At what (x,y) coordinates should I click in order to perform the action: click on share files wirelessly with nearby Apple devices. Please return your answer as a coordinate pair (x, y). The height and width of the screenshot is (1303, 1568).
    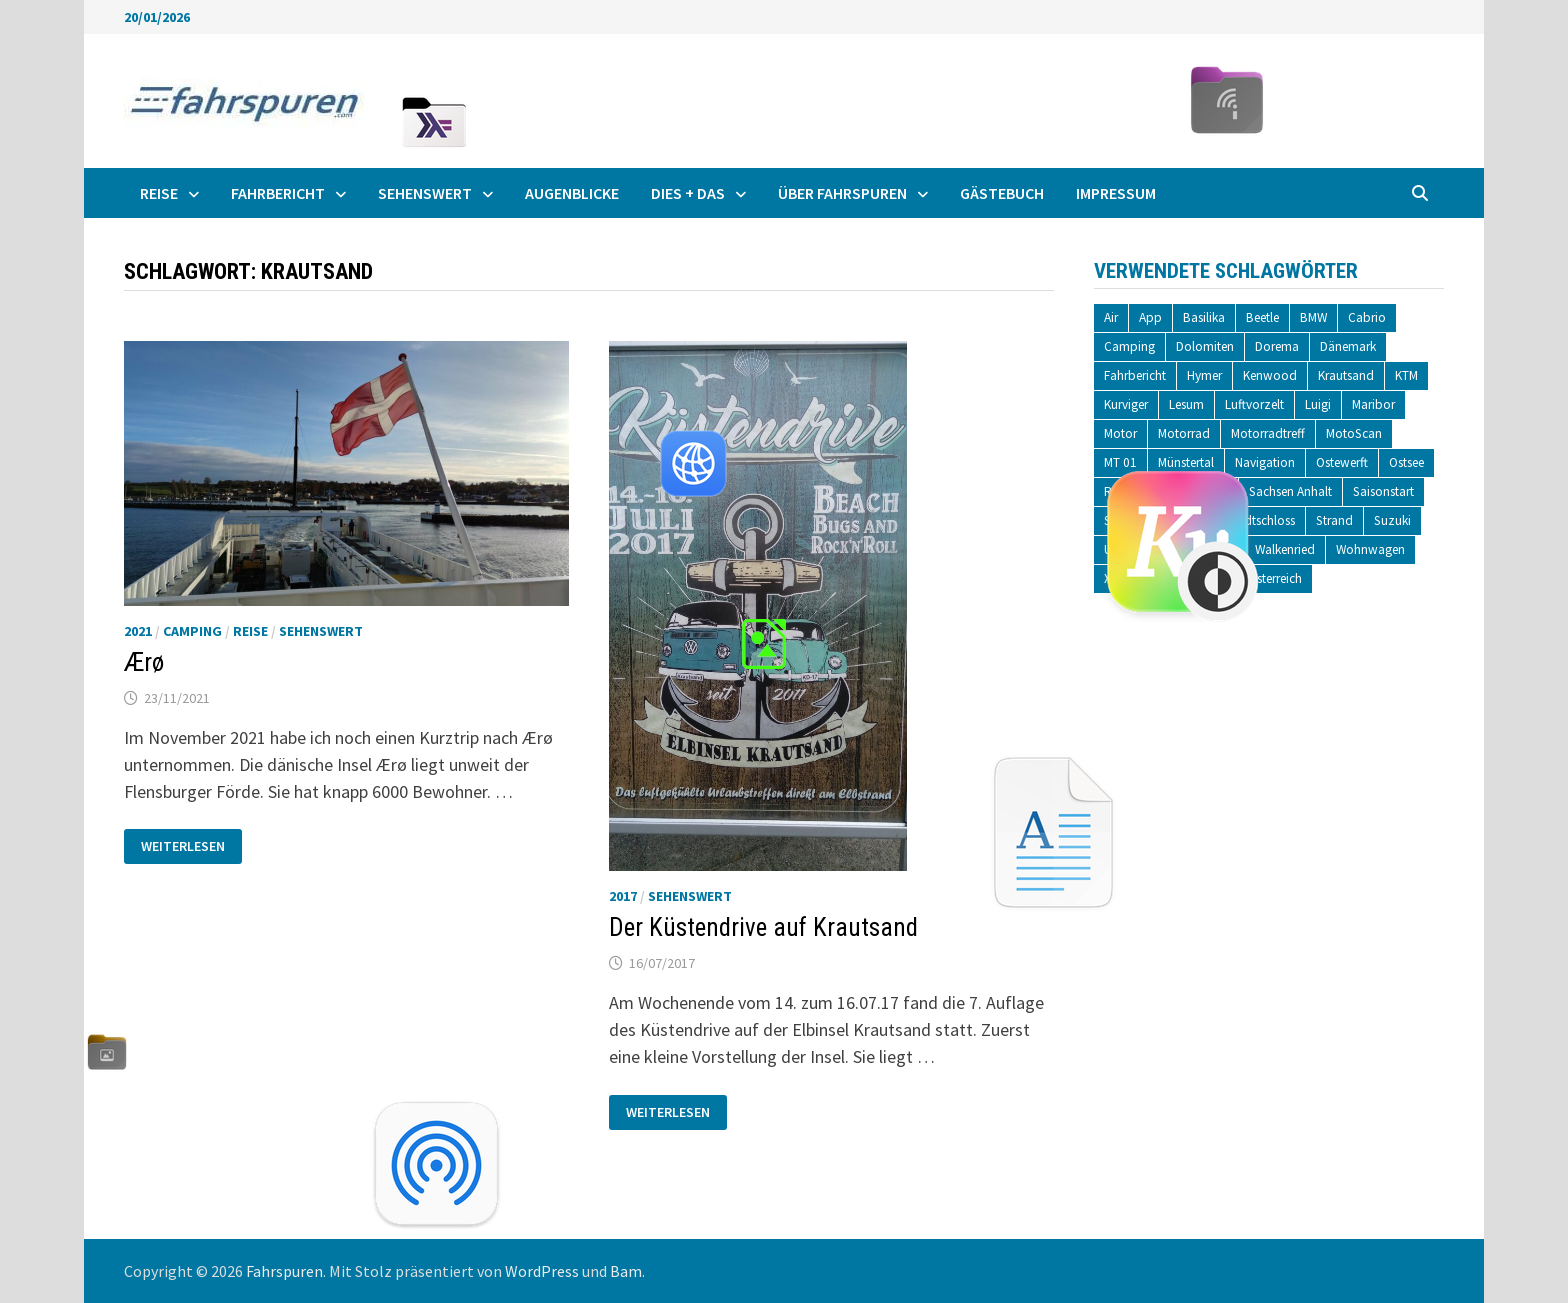
    Looking at the image, I should click on (436, 1163).